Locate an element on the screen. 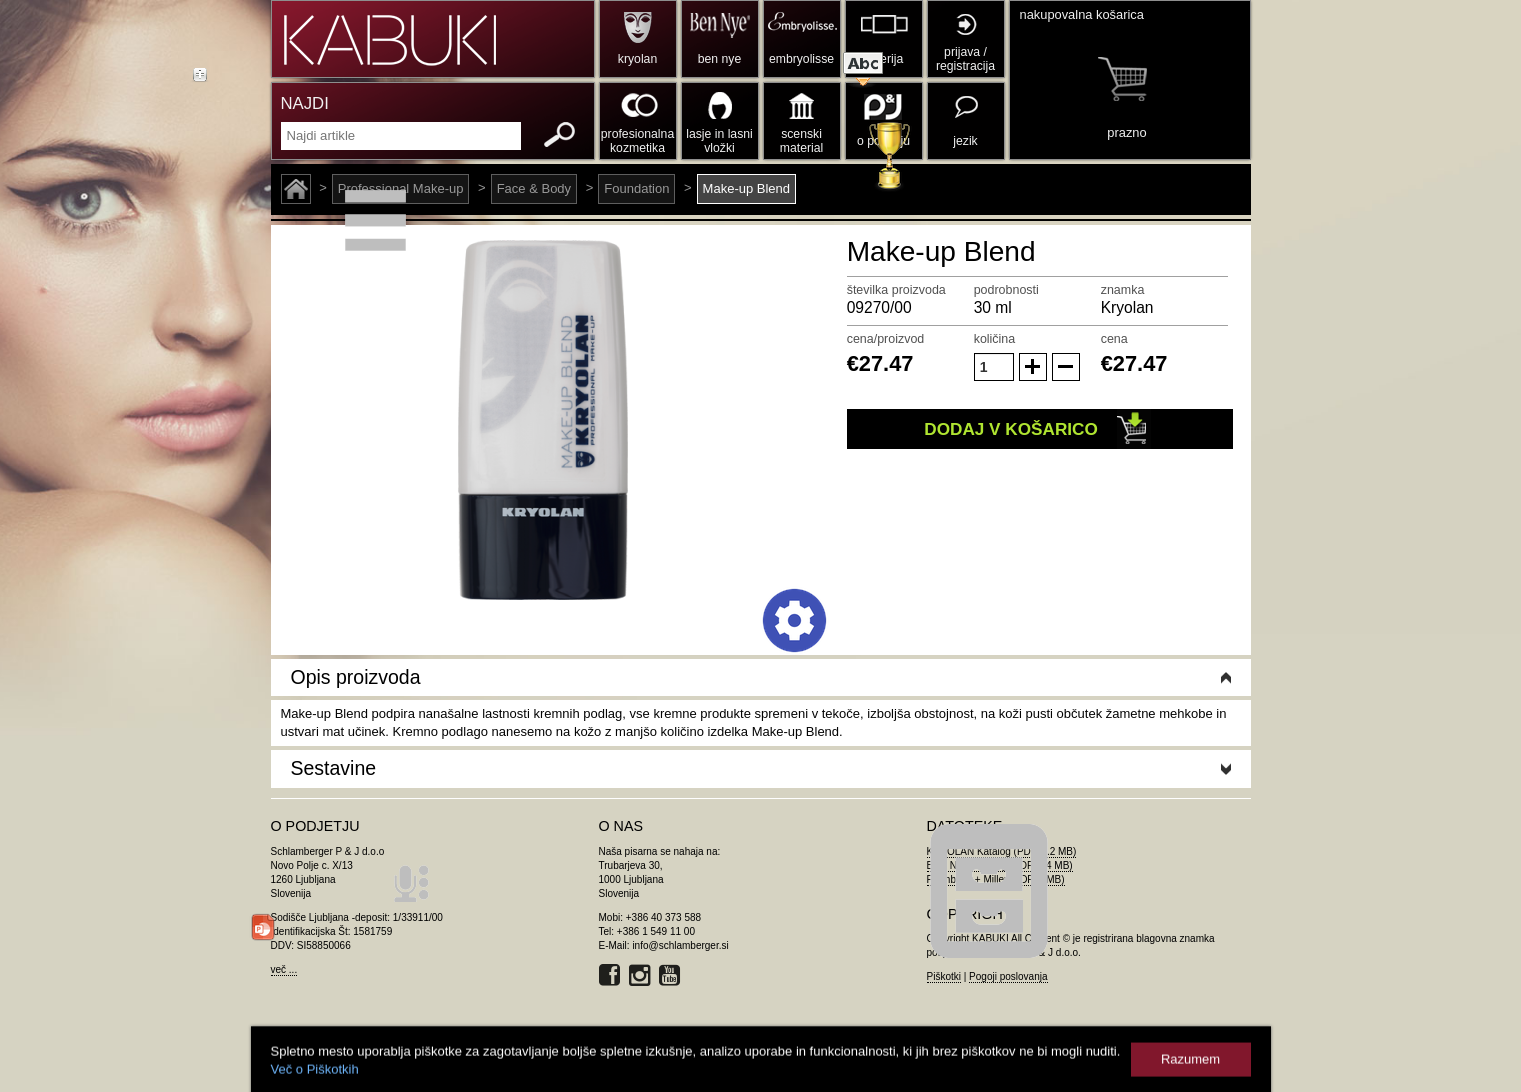 The height and width of the screenshot is (1092, 1521). open the file manager application is located at coordinates (989, 891).